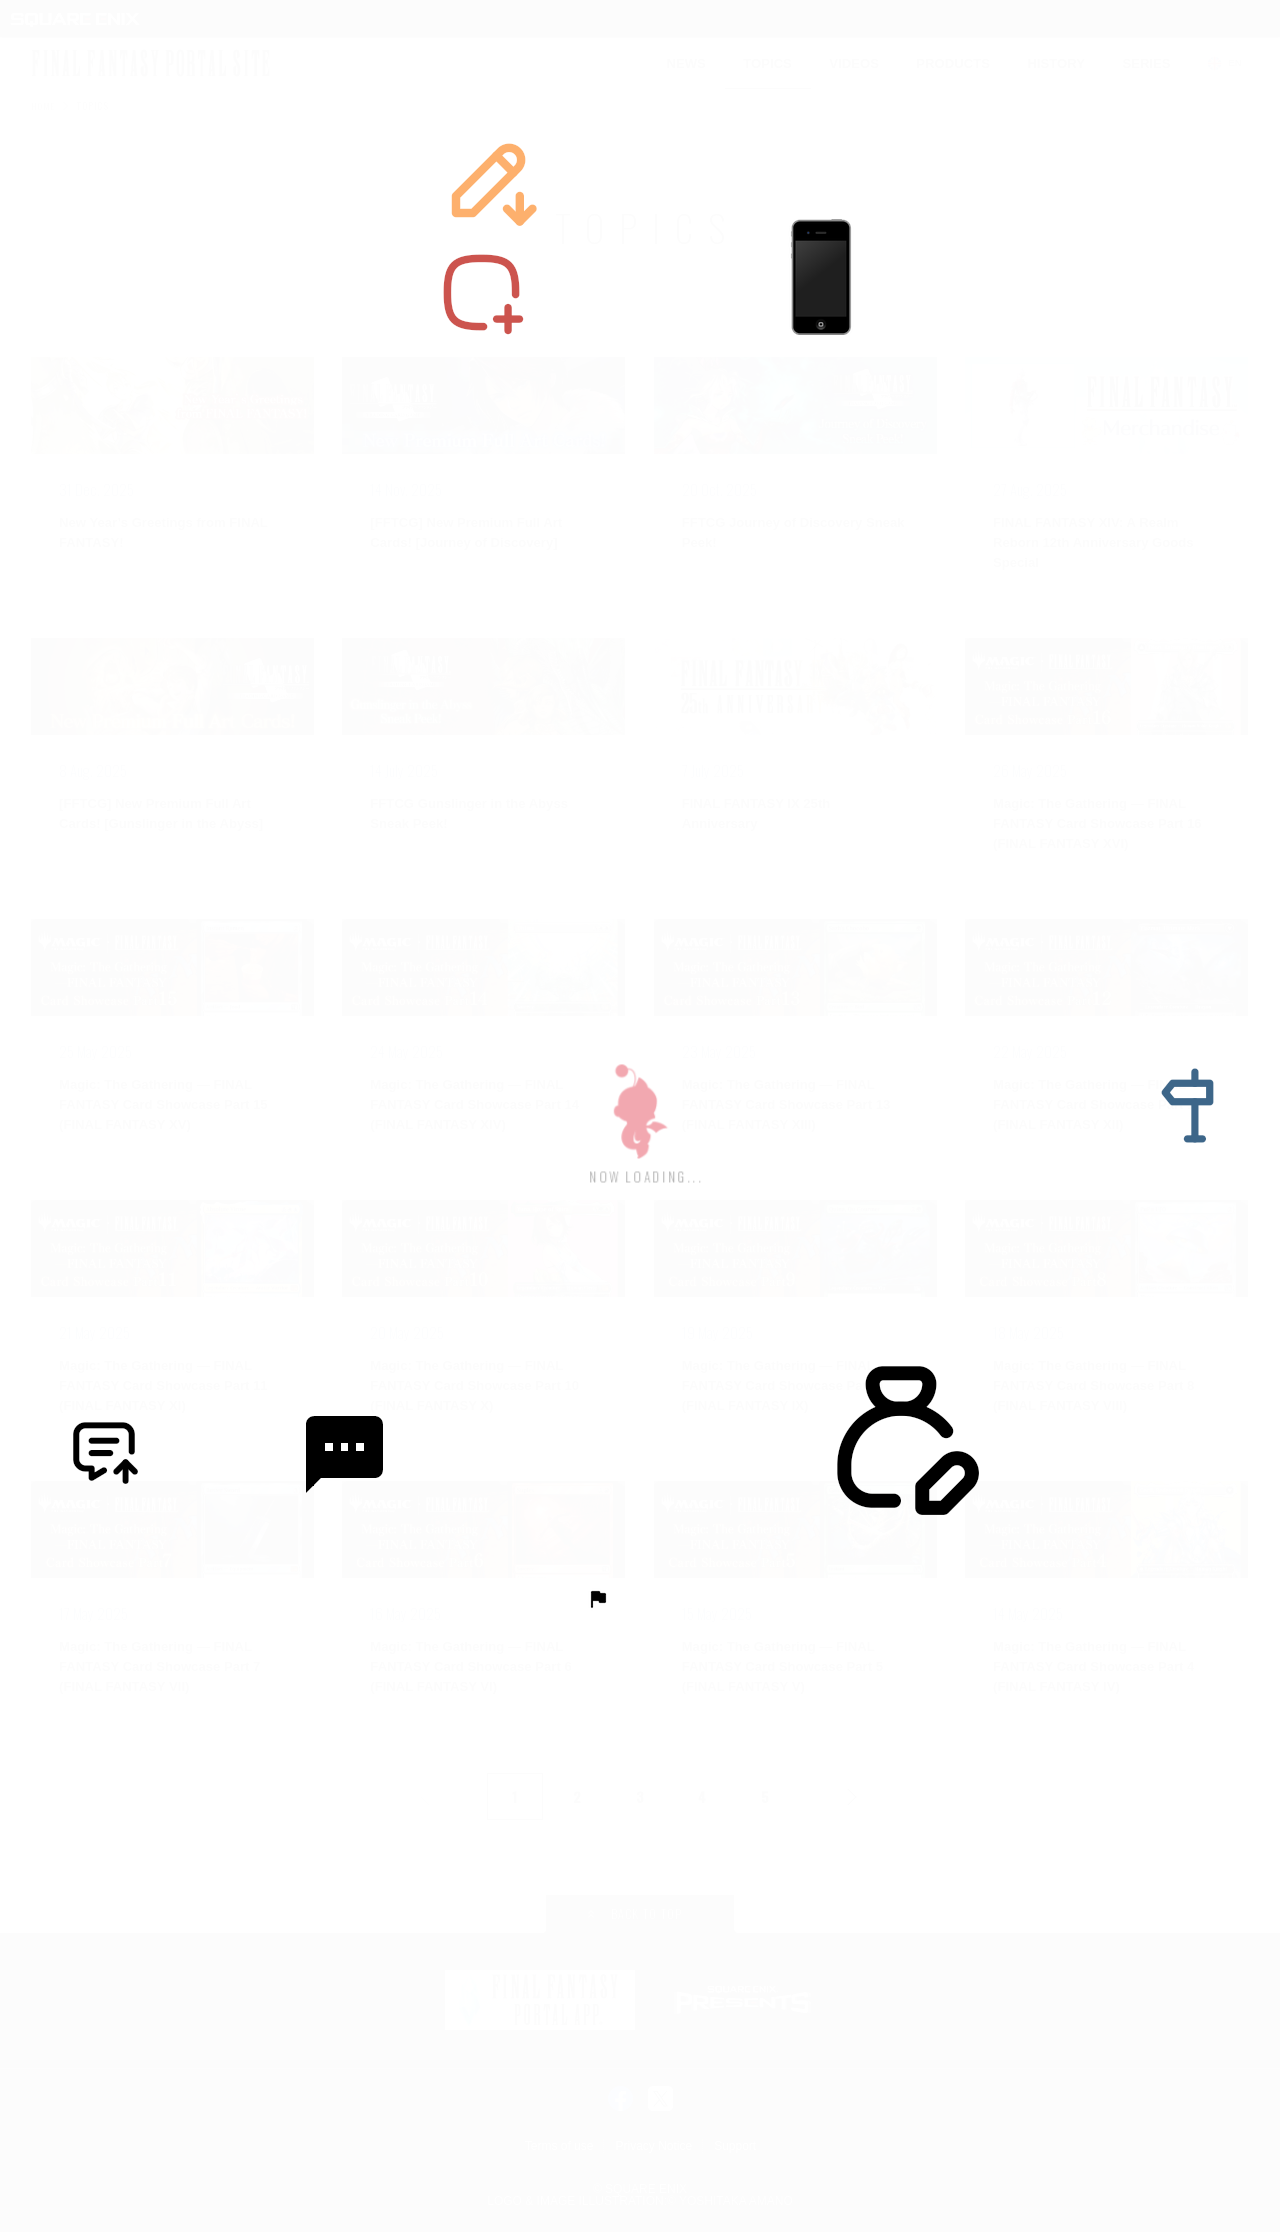 This screenshot has width=1280, height=2232. Describe the element at coordinates (490, 179) in the screenshot. I see `save or submit written content` at that location.